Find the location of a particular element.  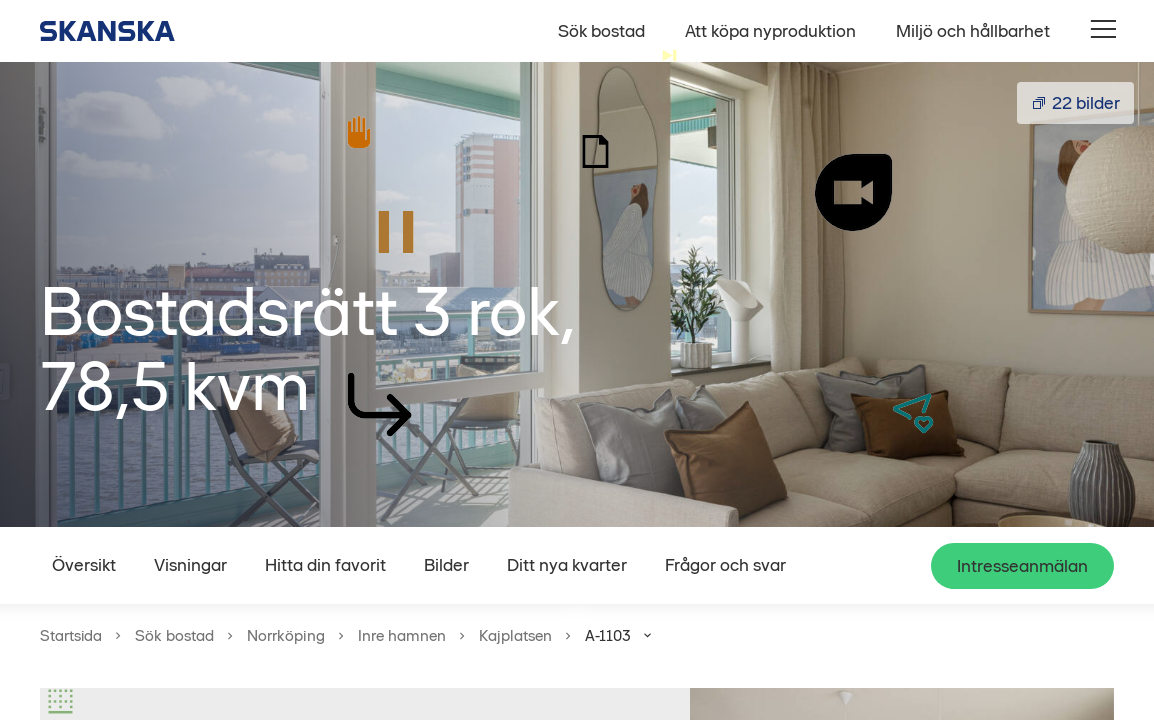

open google duo video calling app is located at coordinates (853, 192).